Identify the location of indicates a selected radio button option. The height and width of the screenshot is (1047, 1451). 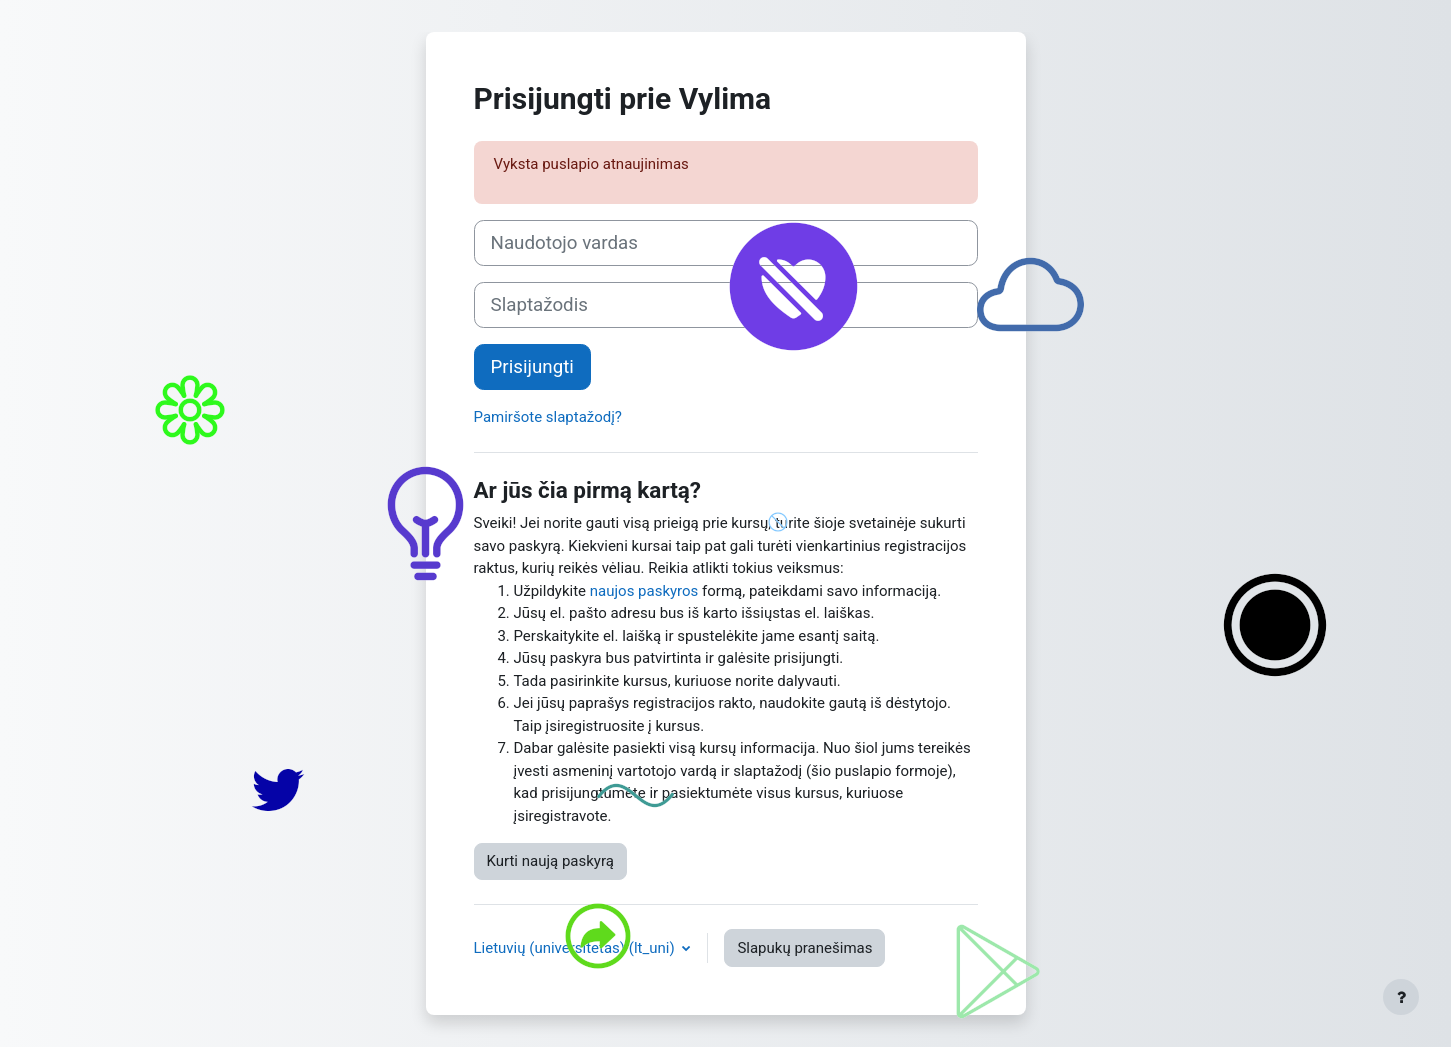
(1275, 625).